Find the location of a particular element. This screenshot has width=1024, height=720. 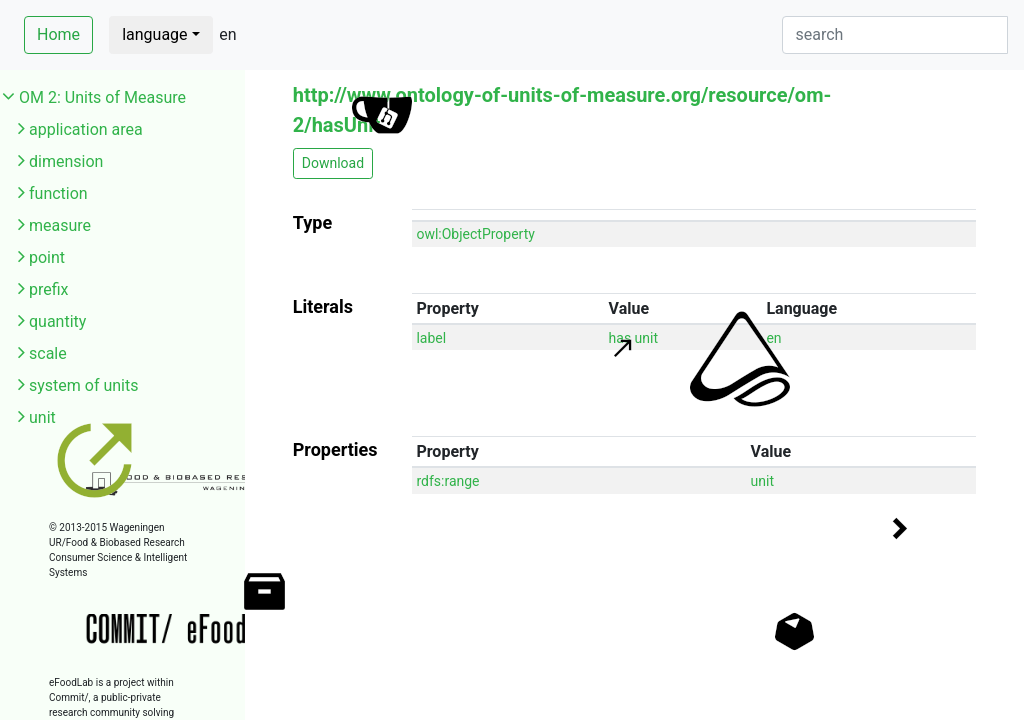

open gitea git repository is located at coordinates (382, 115).